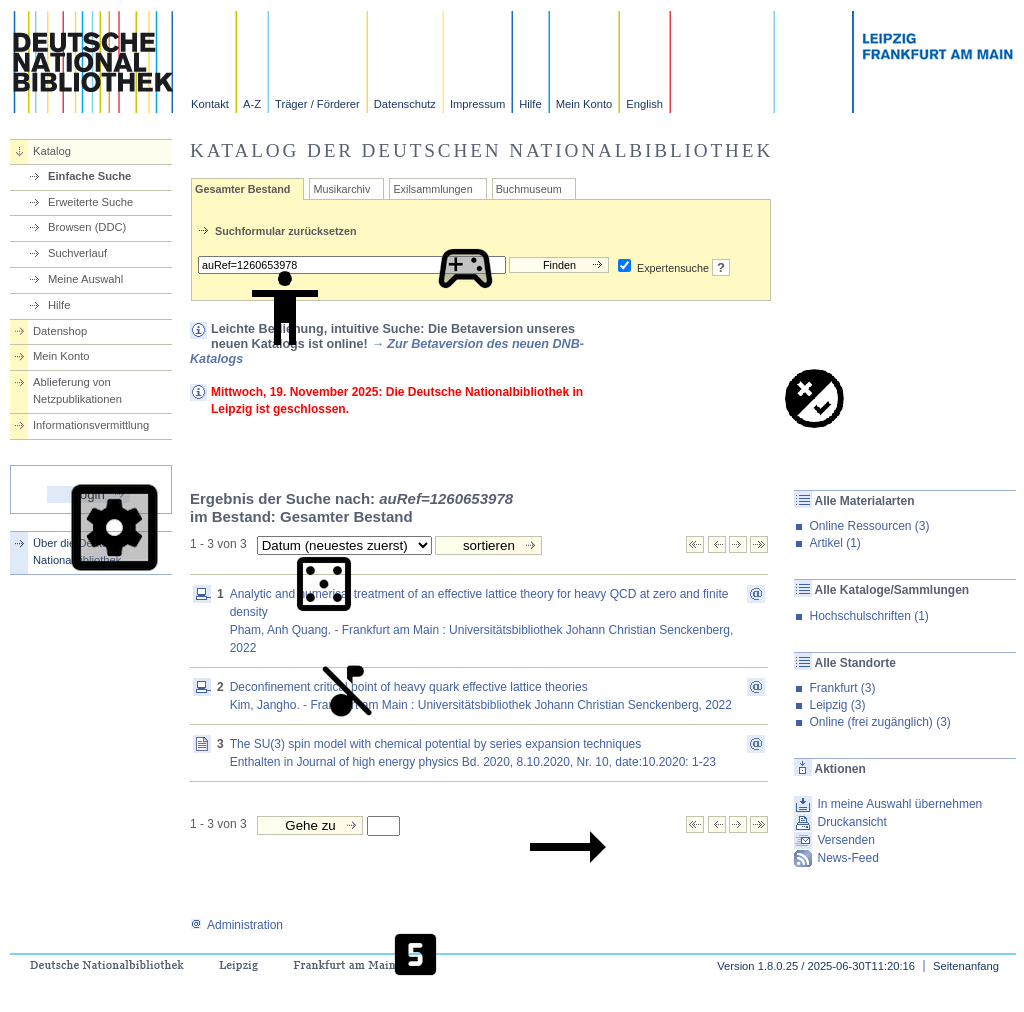 The image size is (1024, 1012). Describe the element at coordinates (465, 268) in the screenshot. I see `access gaming or esports features` at that location.